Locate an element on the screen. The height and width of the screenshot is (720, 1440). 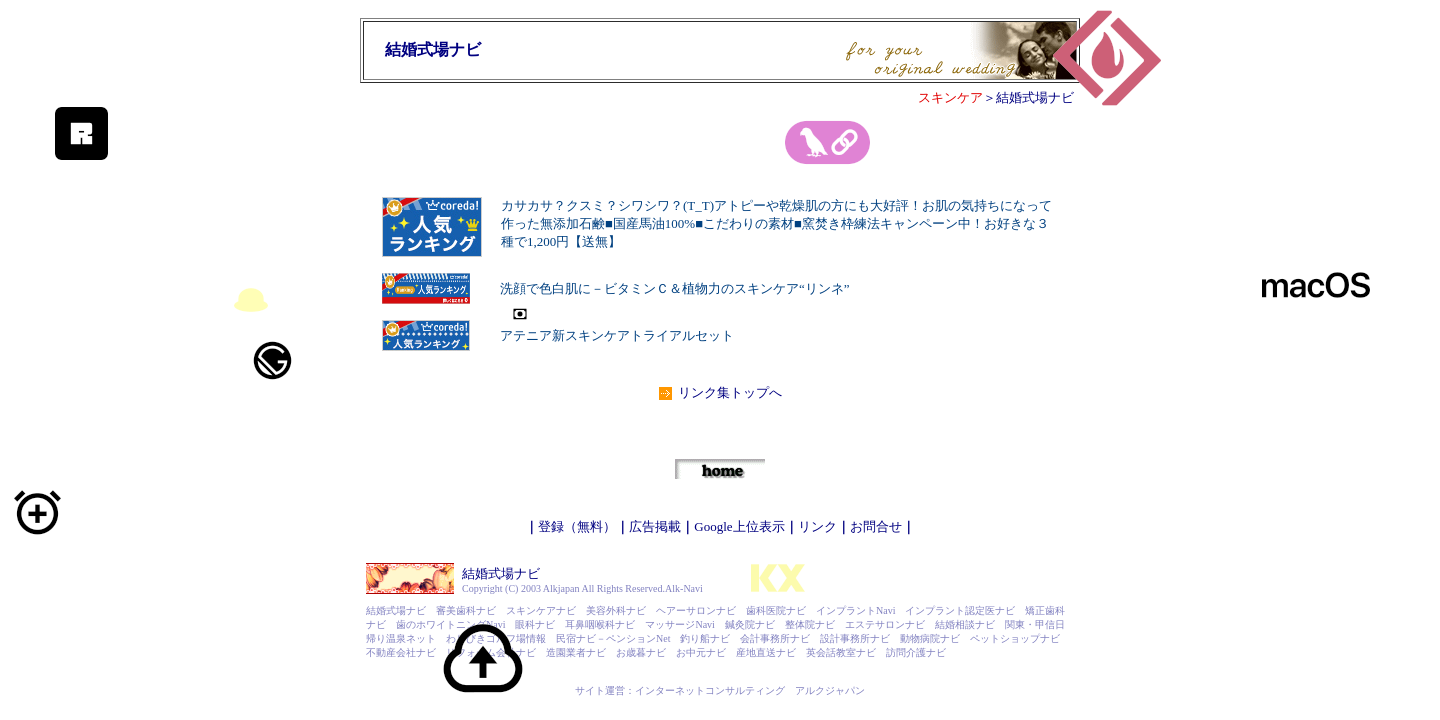
view cash or currency balance is located at coordinates (520, 314).